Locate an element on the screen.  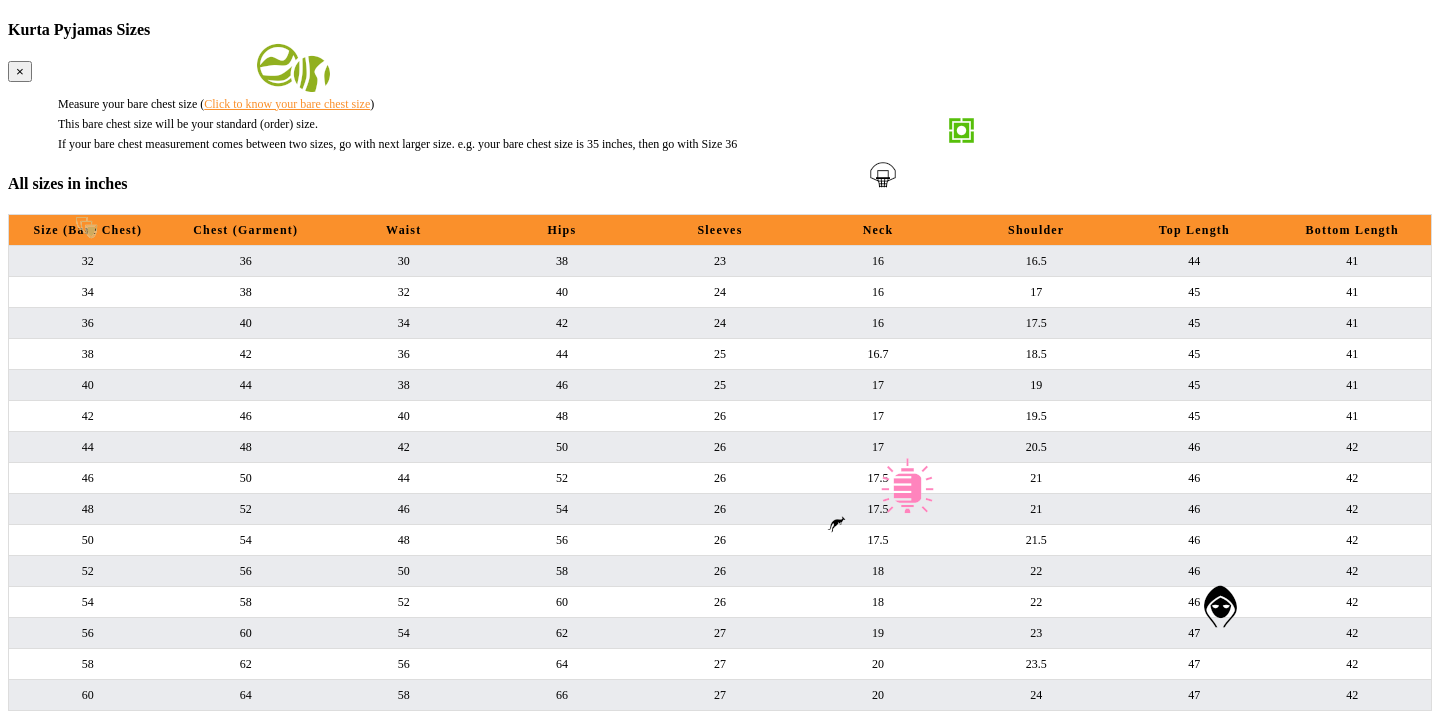
access asian or lunar new year themed content is located at coordinates (907, 485).